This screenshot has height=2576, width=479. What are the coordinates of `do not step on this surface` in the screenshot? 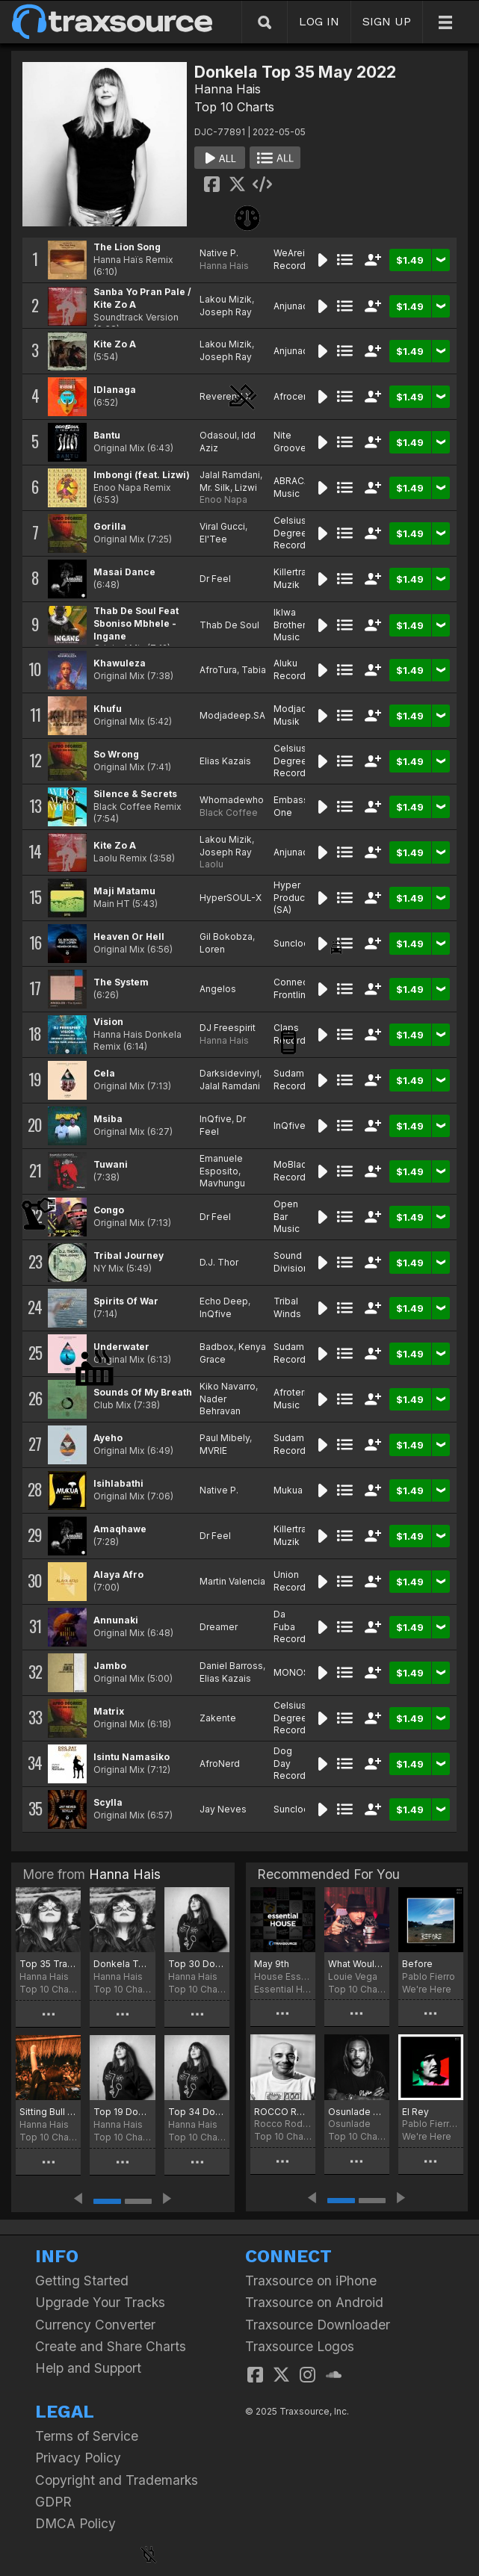 It's located at (243, 396).